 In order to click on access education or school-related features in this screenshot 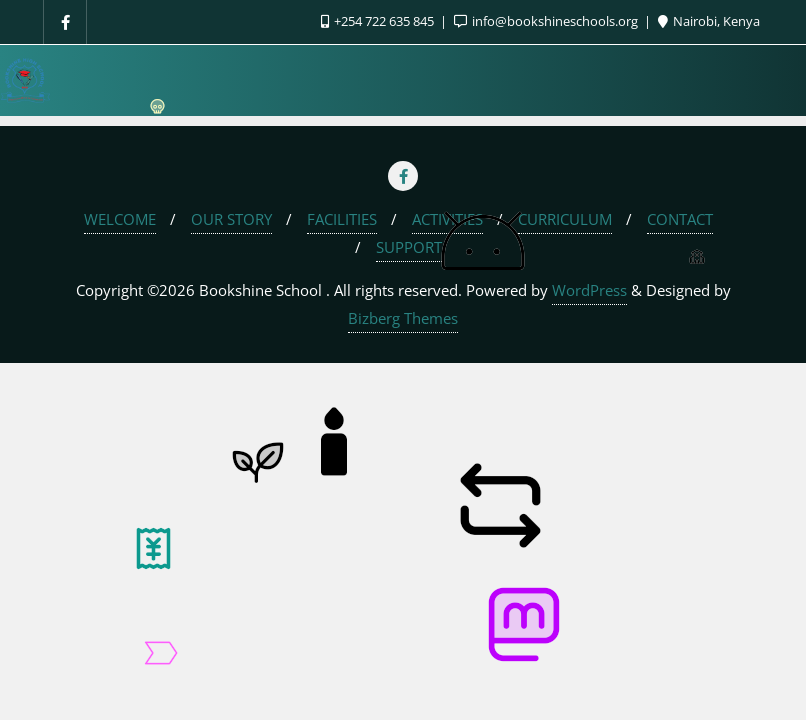, I will do `click(697, 257)`.